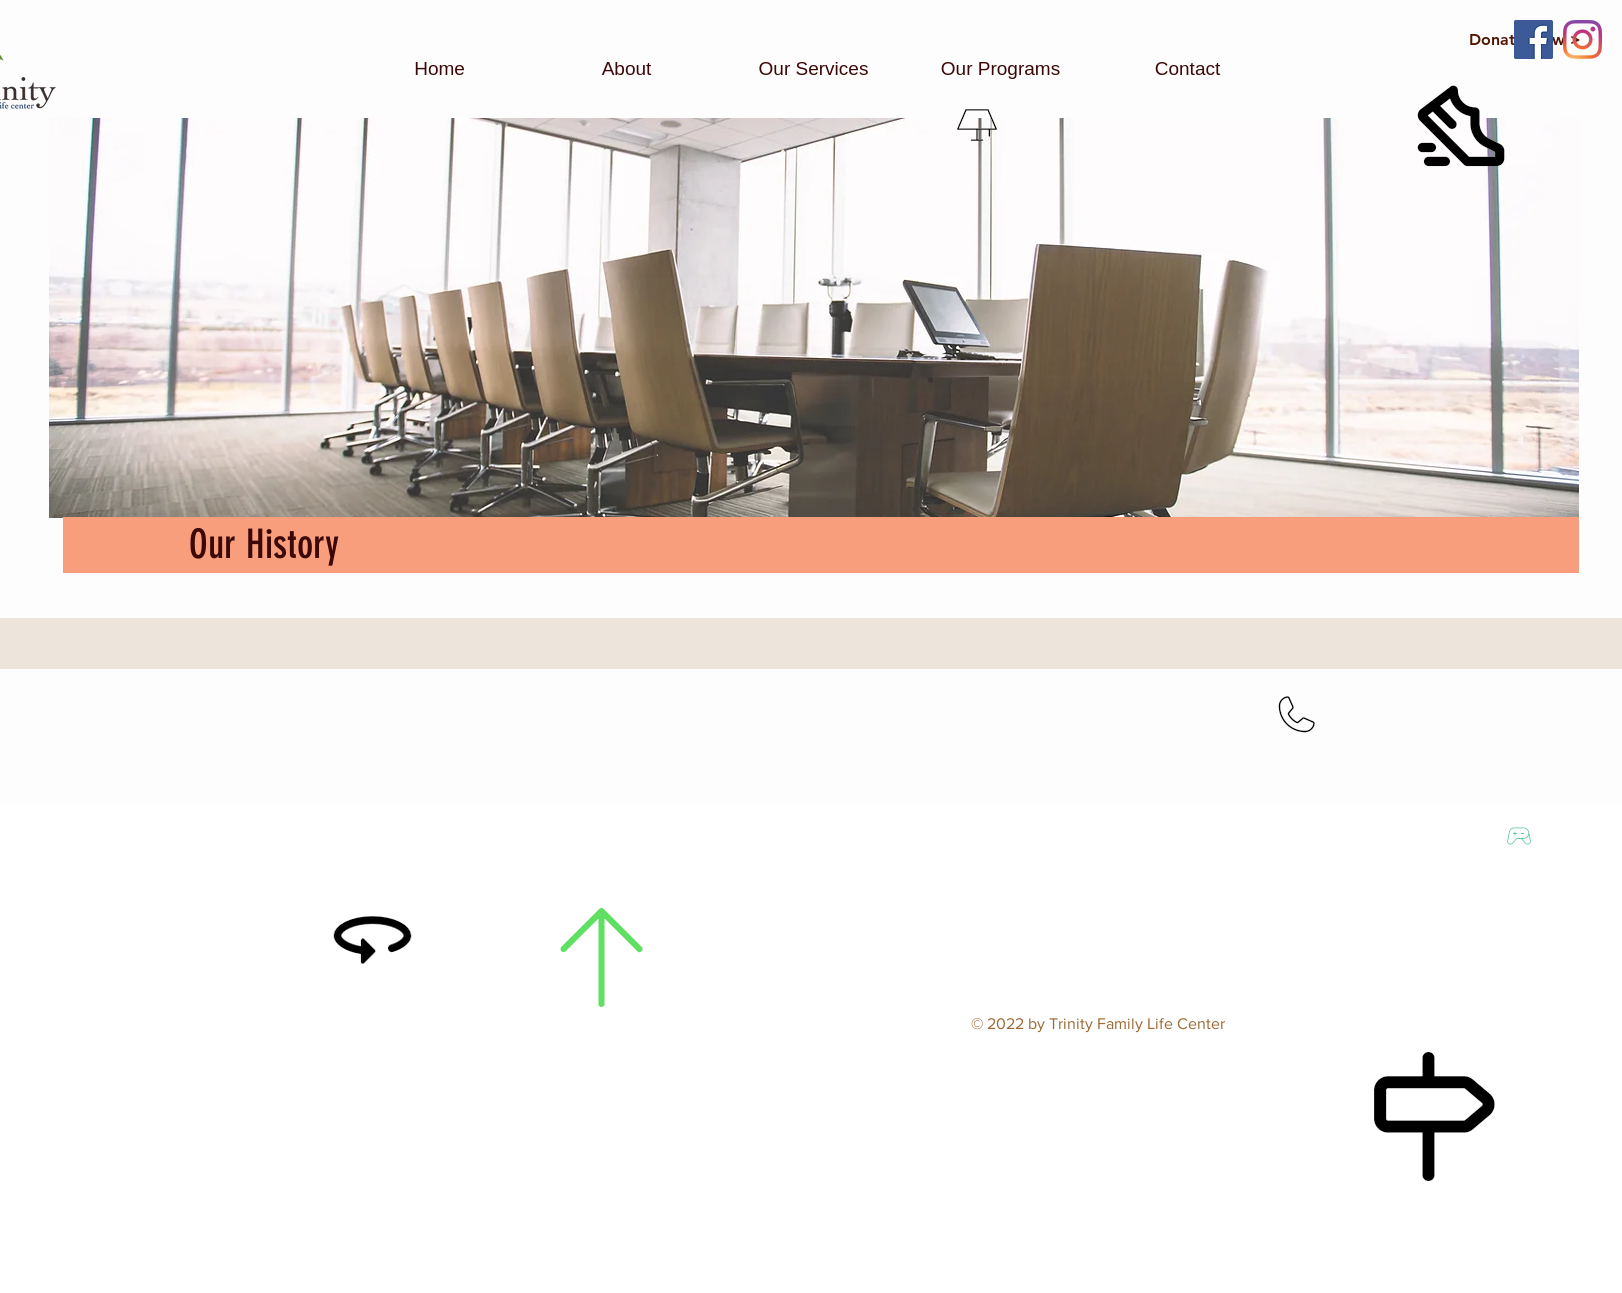 The width and height of the screenshot is (1622, 1293). I want to click on view 360-degree panorama or image, so click(372, 935).